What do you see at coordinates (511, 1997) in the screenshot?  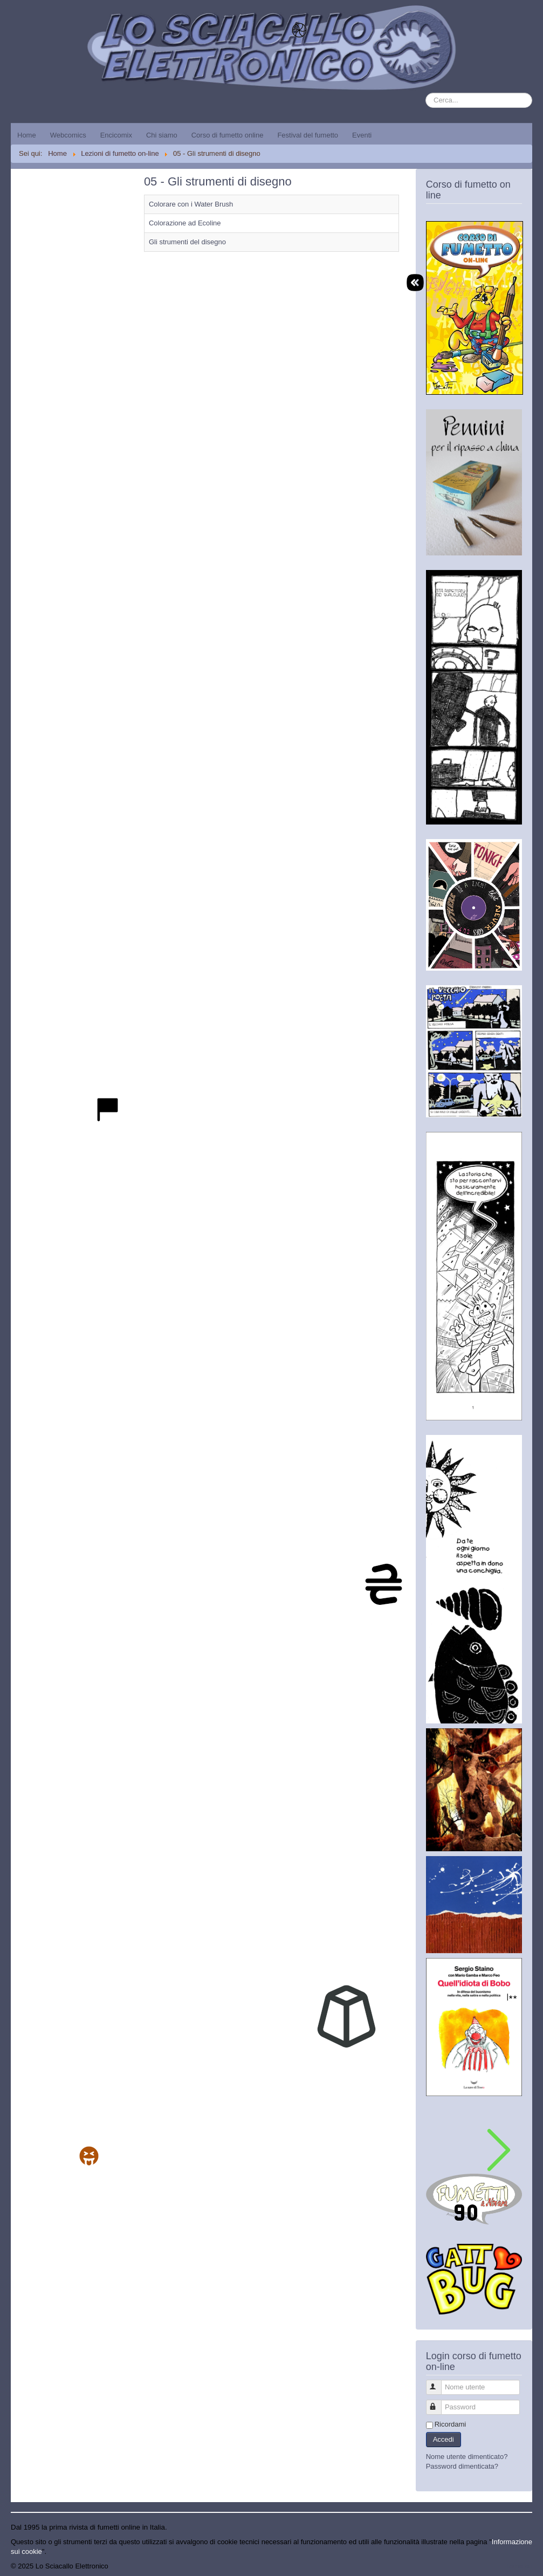 I see `enter or view password field` at bounding box center [511, 1997].